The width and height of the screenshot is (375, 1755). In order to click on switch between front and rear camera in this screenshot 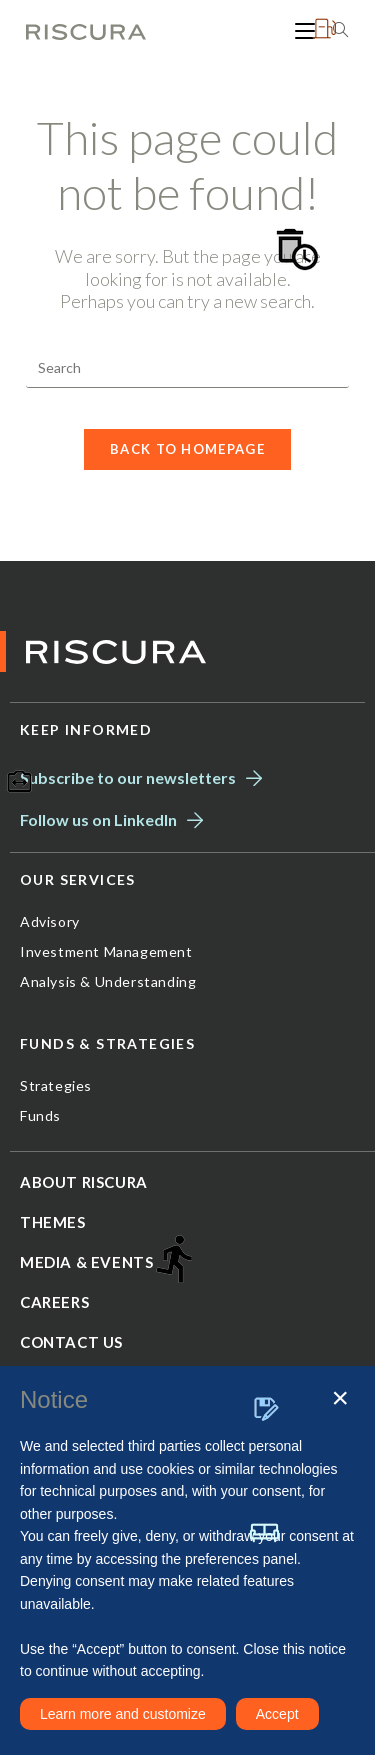, I will do `click(19, 782)`.